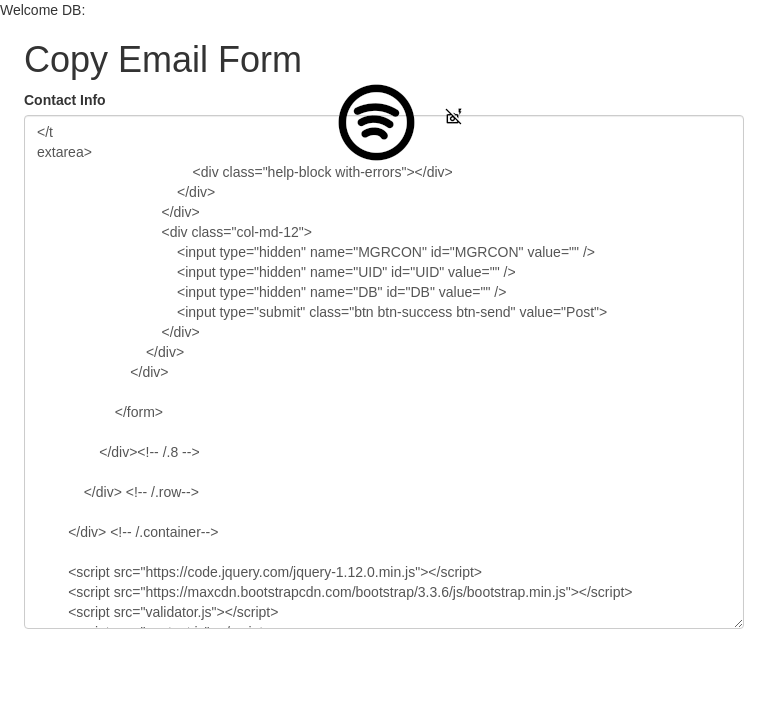 Image resolution: width=768 pixels, height=720 pixels. What do you see at coordinates (454, 116) in the screenshot?
I see `disable camera flash` at bounding box center [454, 116].